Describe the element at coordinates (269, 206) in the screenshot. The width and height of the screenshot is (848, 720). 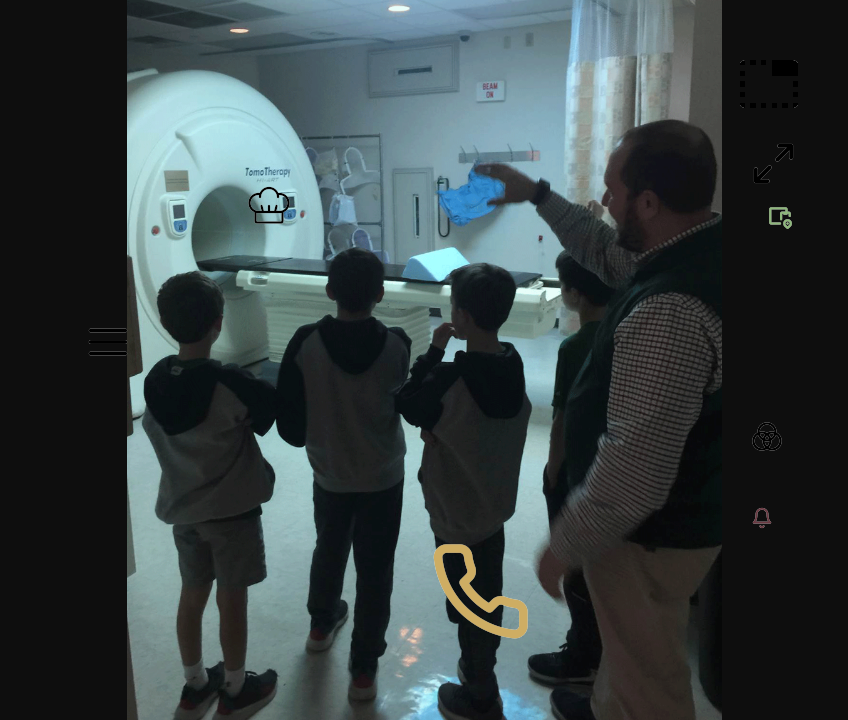
I see `browse recipes or cooking content` at that location.